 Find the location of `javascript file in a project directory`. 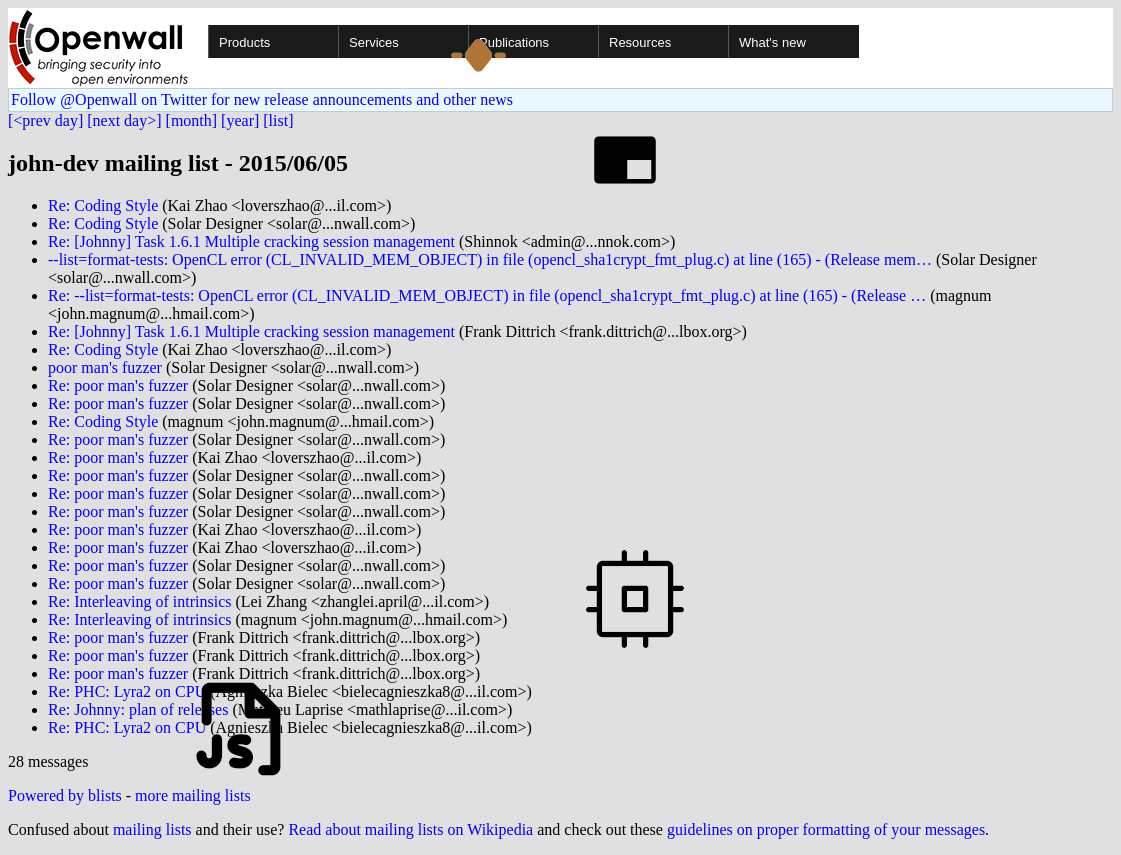

javascript file in a project directory is located at coordinates (241, 729).